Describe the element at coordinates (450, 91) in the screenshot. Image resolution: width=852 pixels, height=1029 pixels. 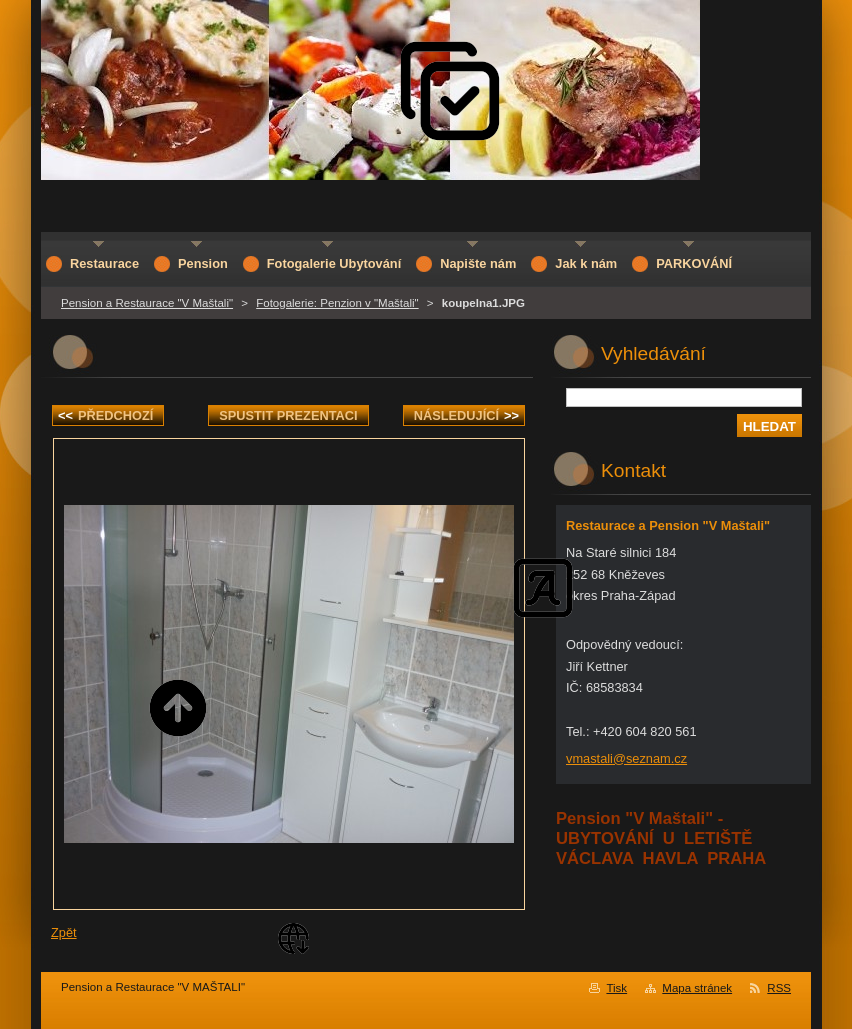
I see `content copied successfully to clipboard` at that location.